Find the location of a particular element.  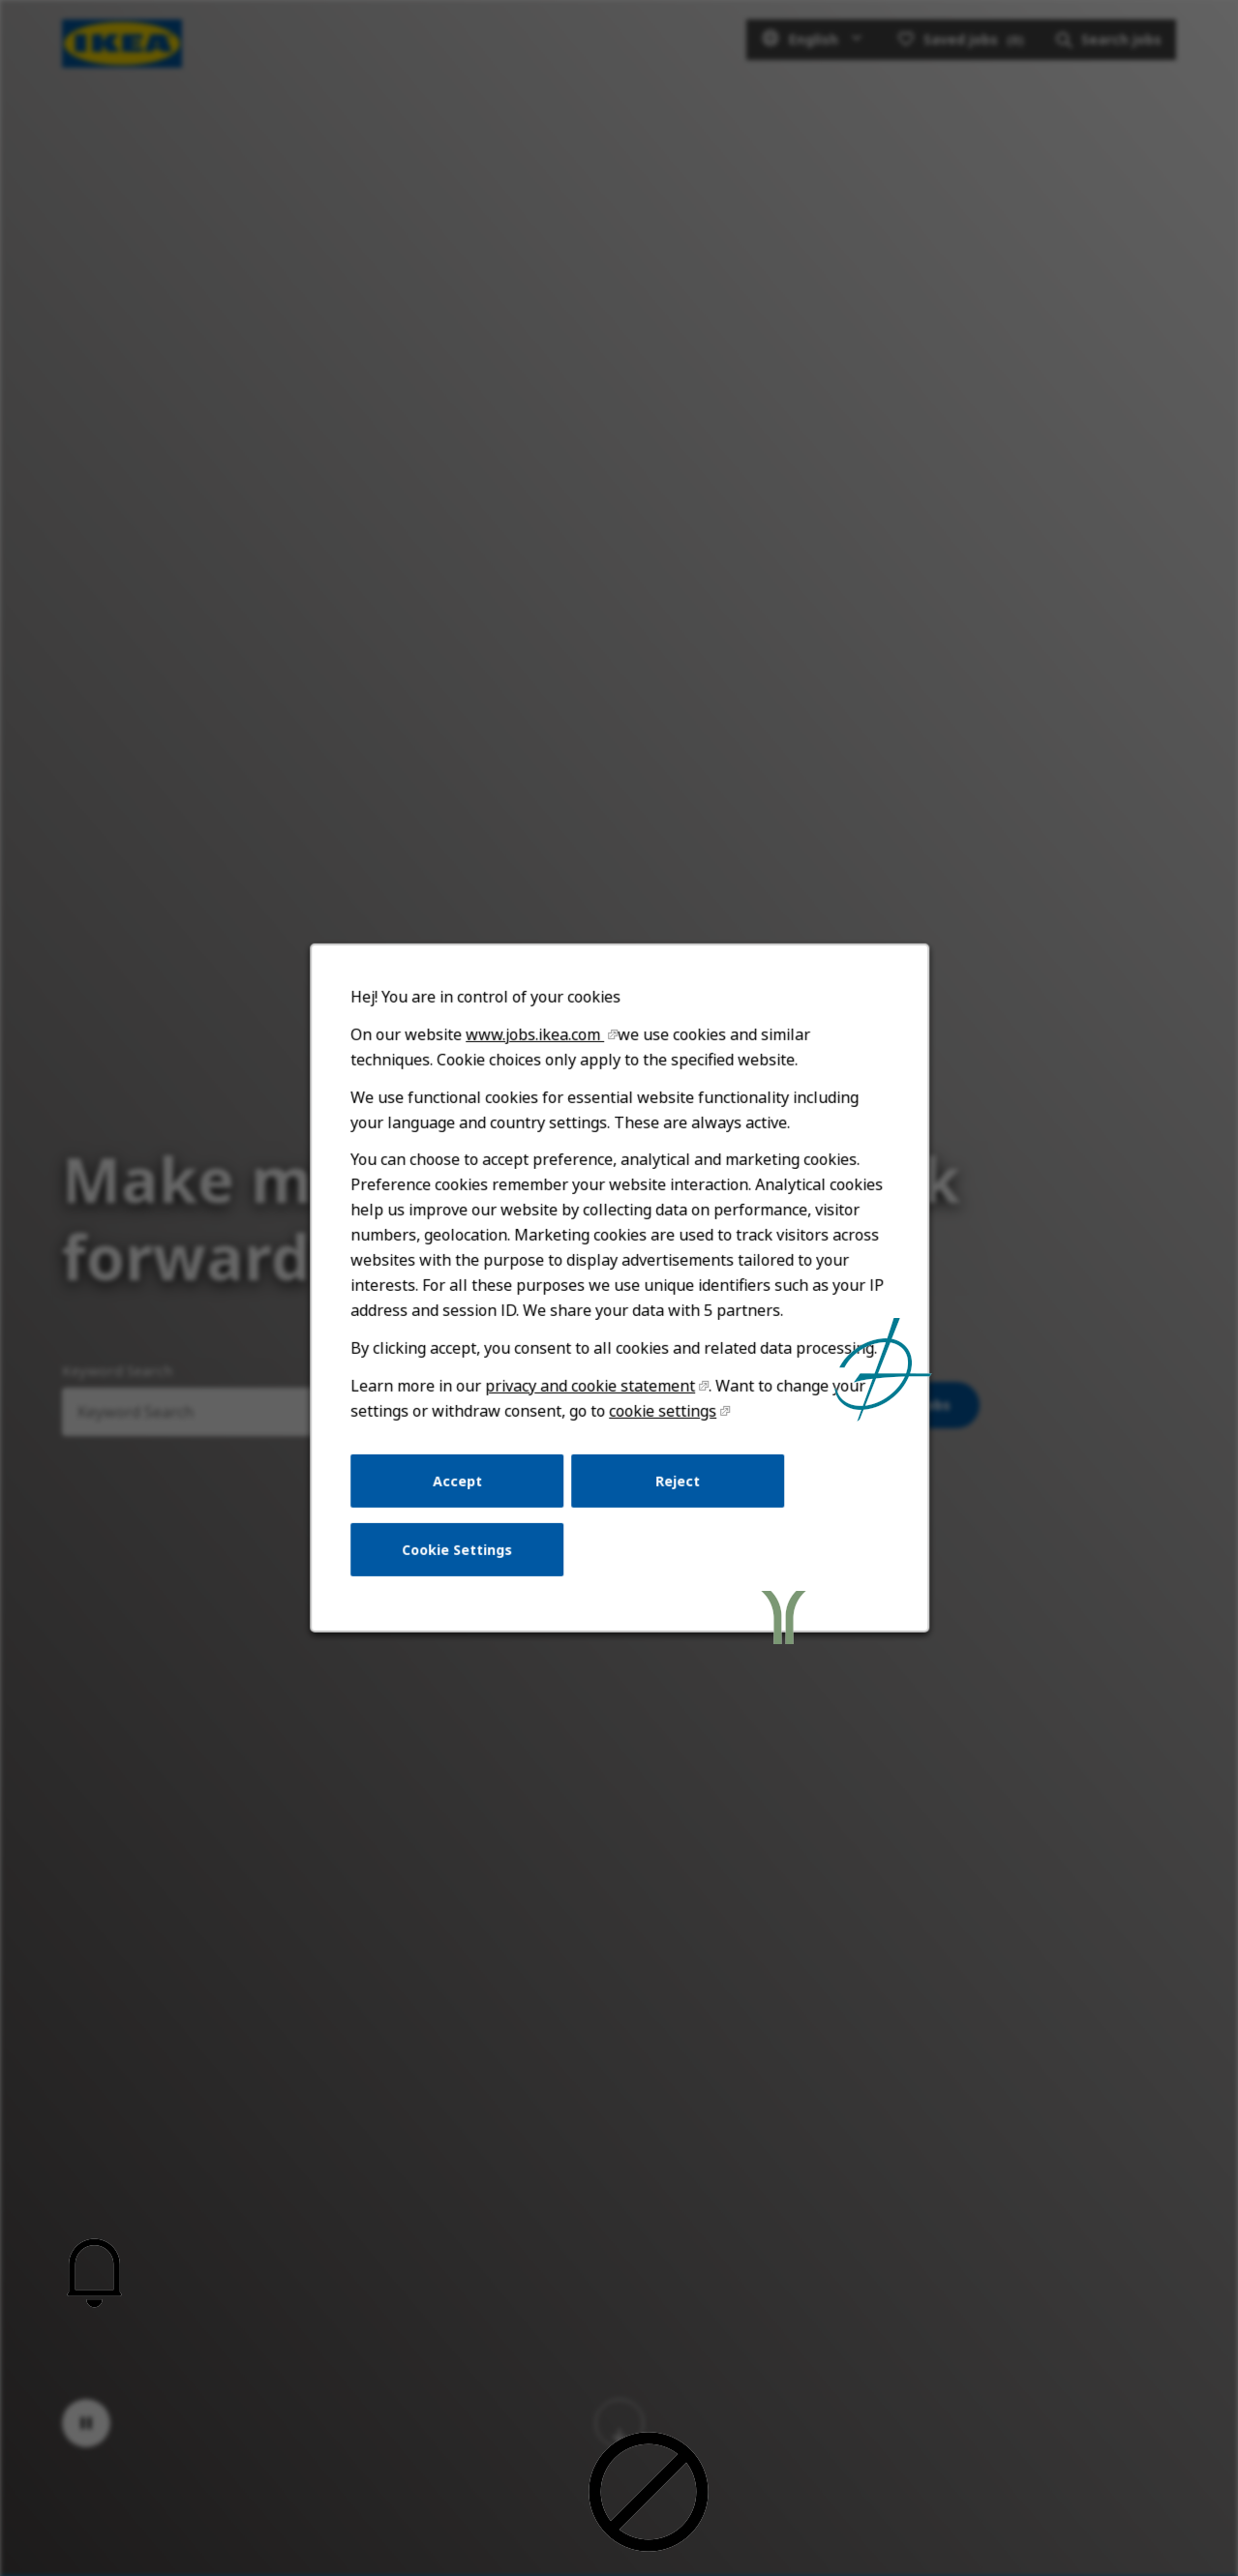

view notifications is located at coordinates (94, 2270).